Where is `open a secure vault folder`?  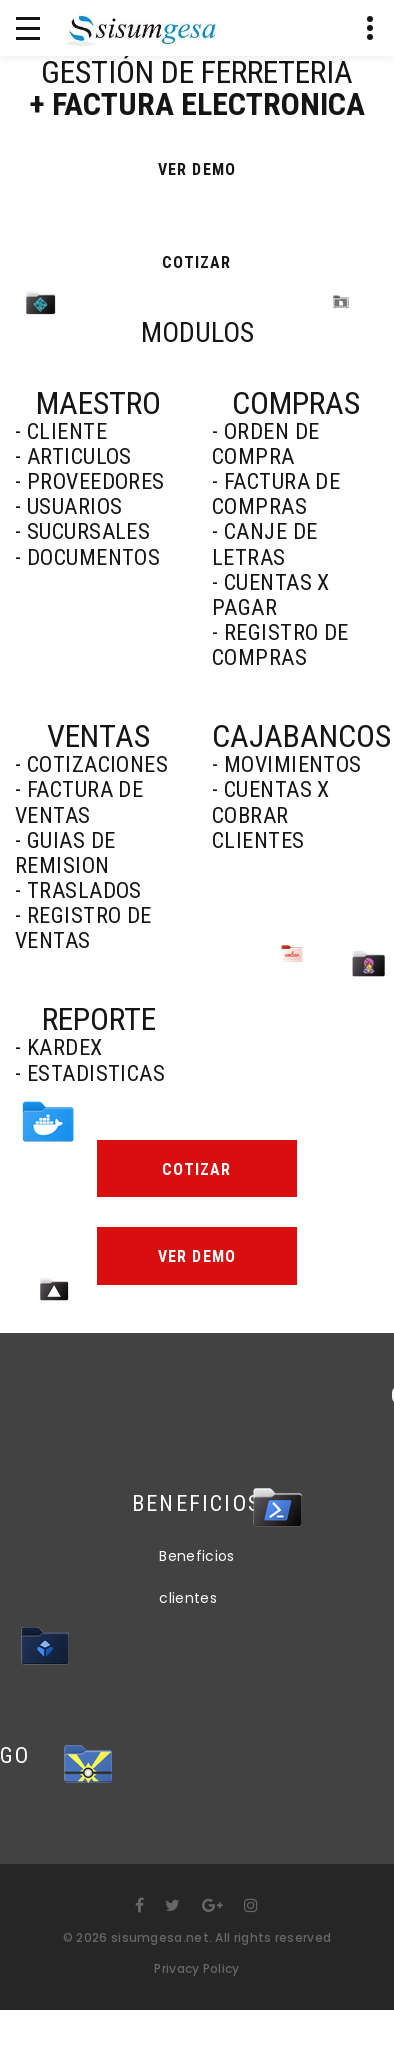
open a secure vault folder is located at coordinates (341, 302).